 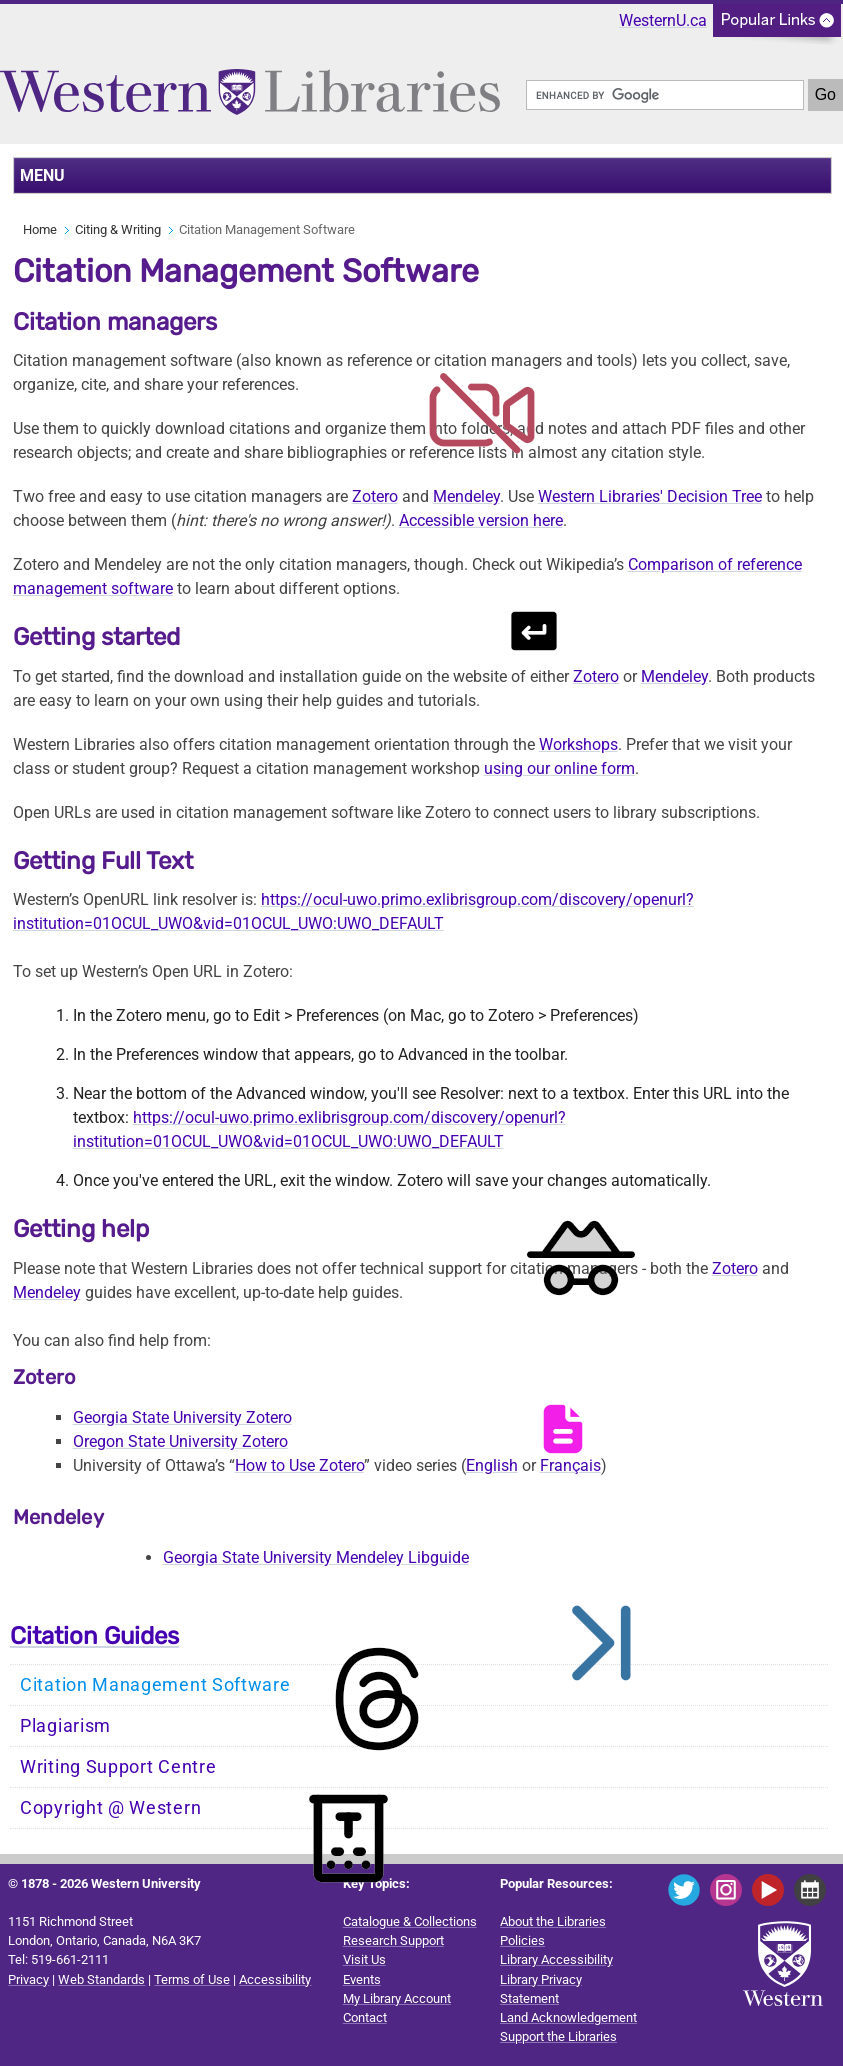 I want to click on view data table or spreadsheet, so click(x=348, y=1838).